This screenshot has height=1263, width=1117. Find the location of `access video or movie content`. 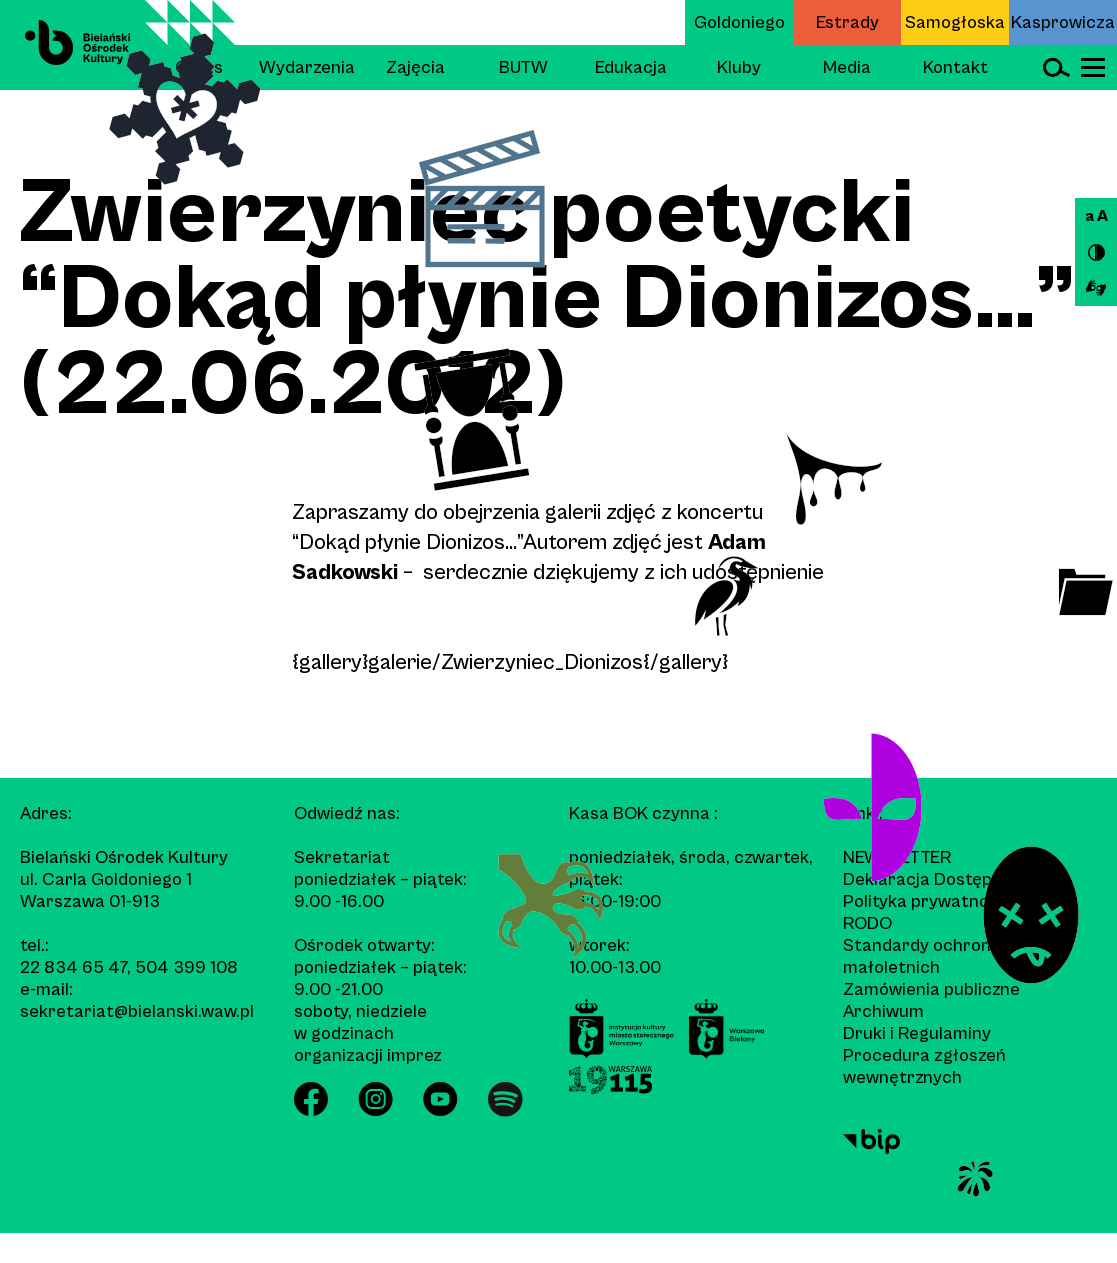

access video or movie content is located at coordinates (485, 198).